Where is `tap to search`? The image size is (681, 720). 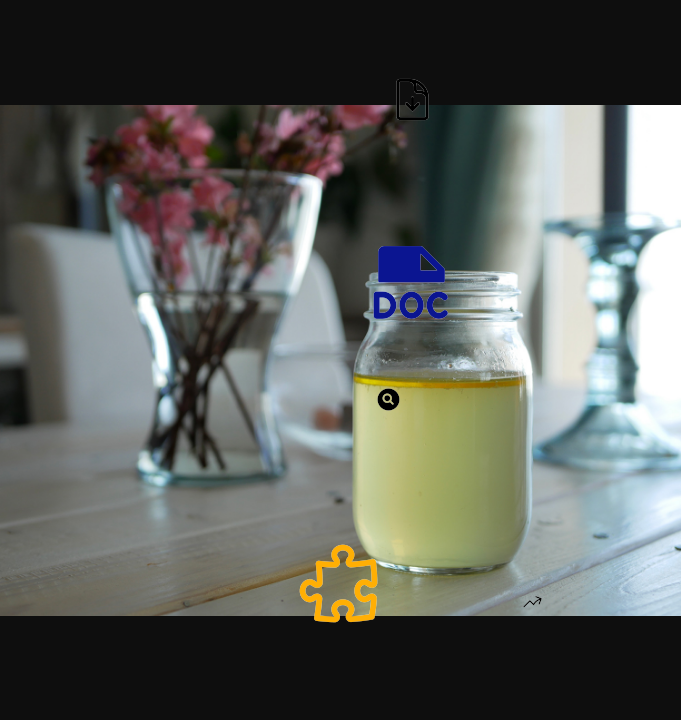
tap to search is located at coordinates (388, 399).